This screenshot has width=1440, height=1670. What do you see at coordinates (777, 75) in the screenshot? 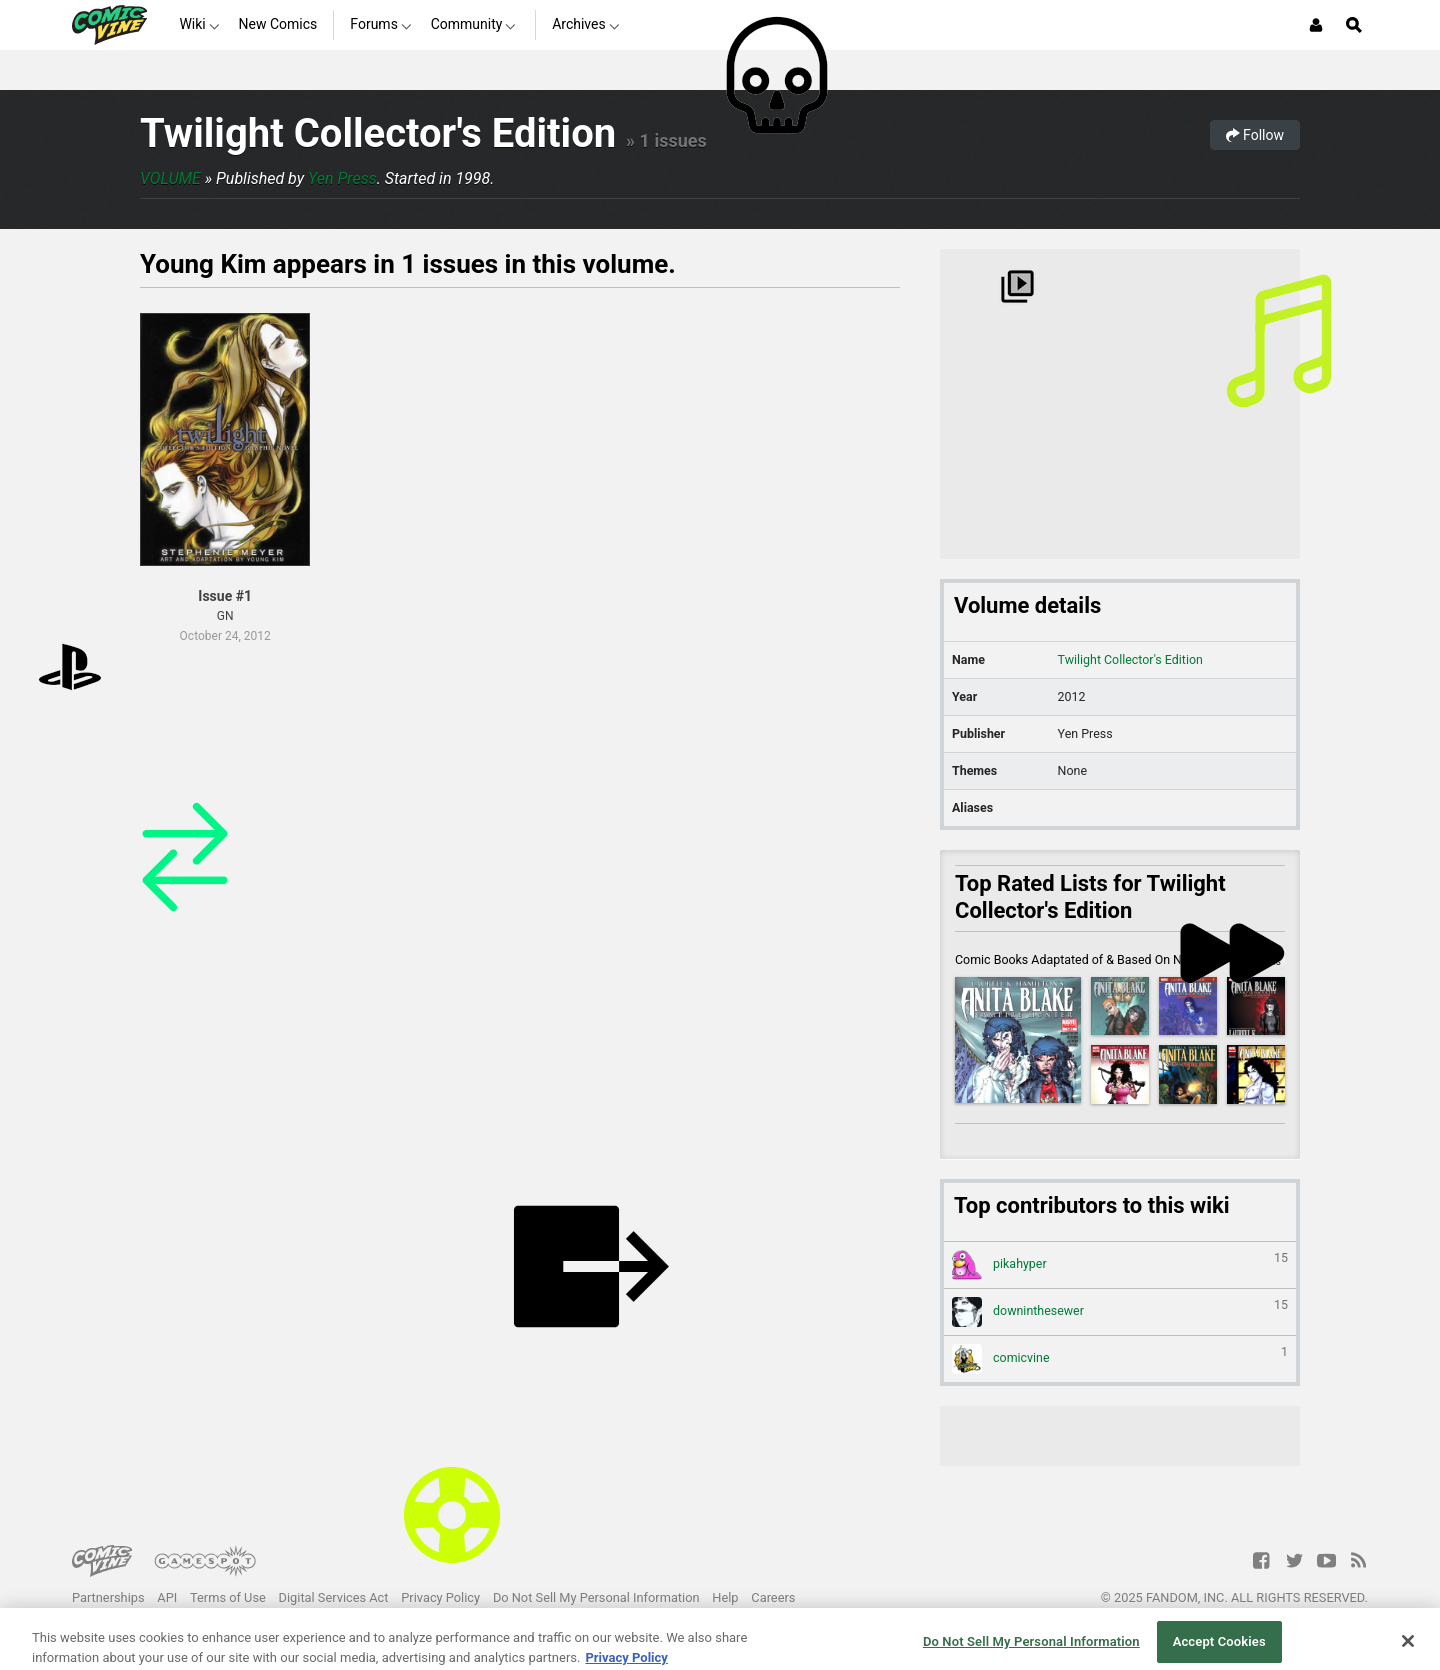
I see `indicates dangerous or harmful content` at bounding box center [777, 75].